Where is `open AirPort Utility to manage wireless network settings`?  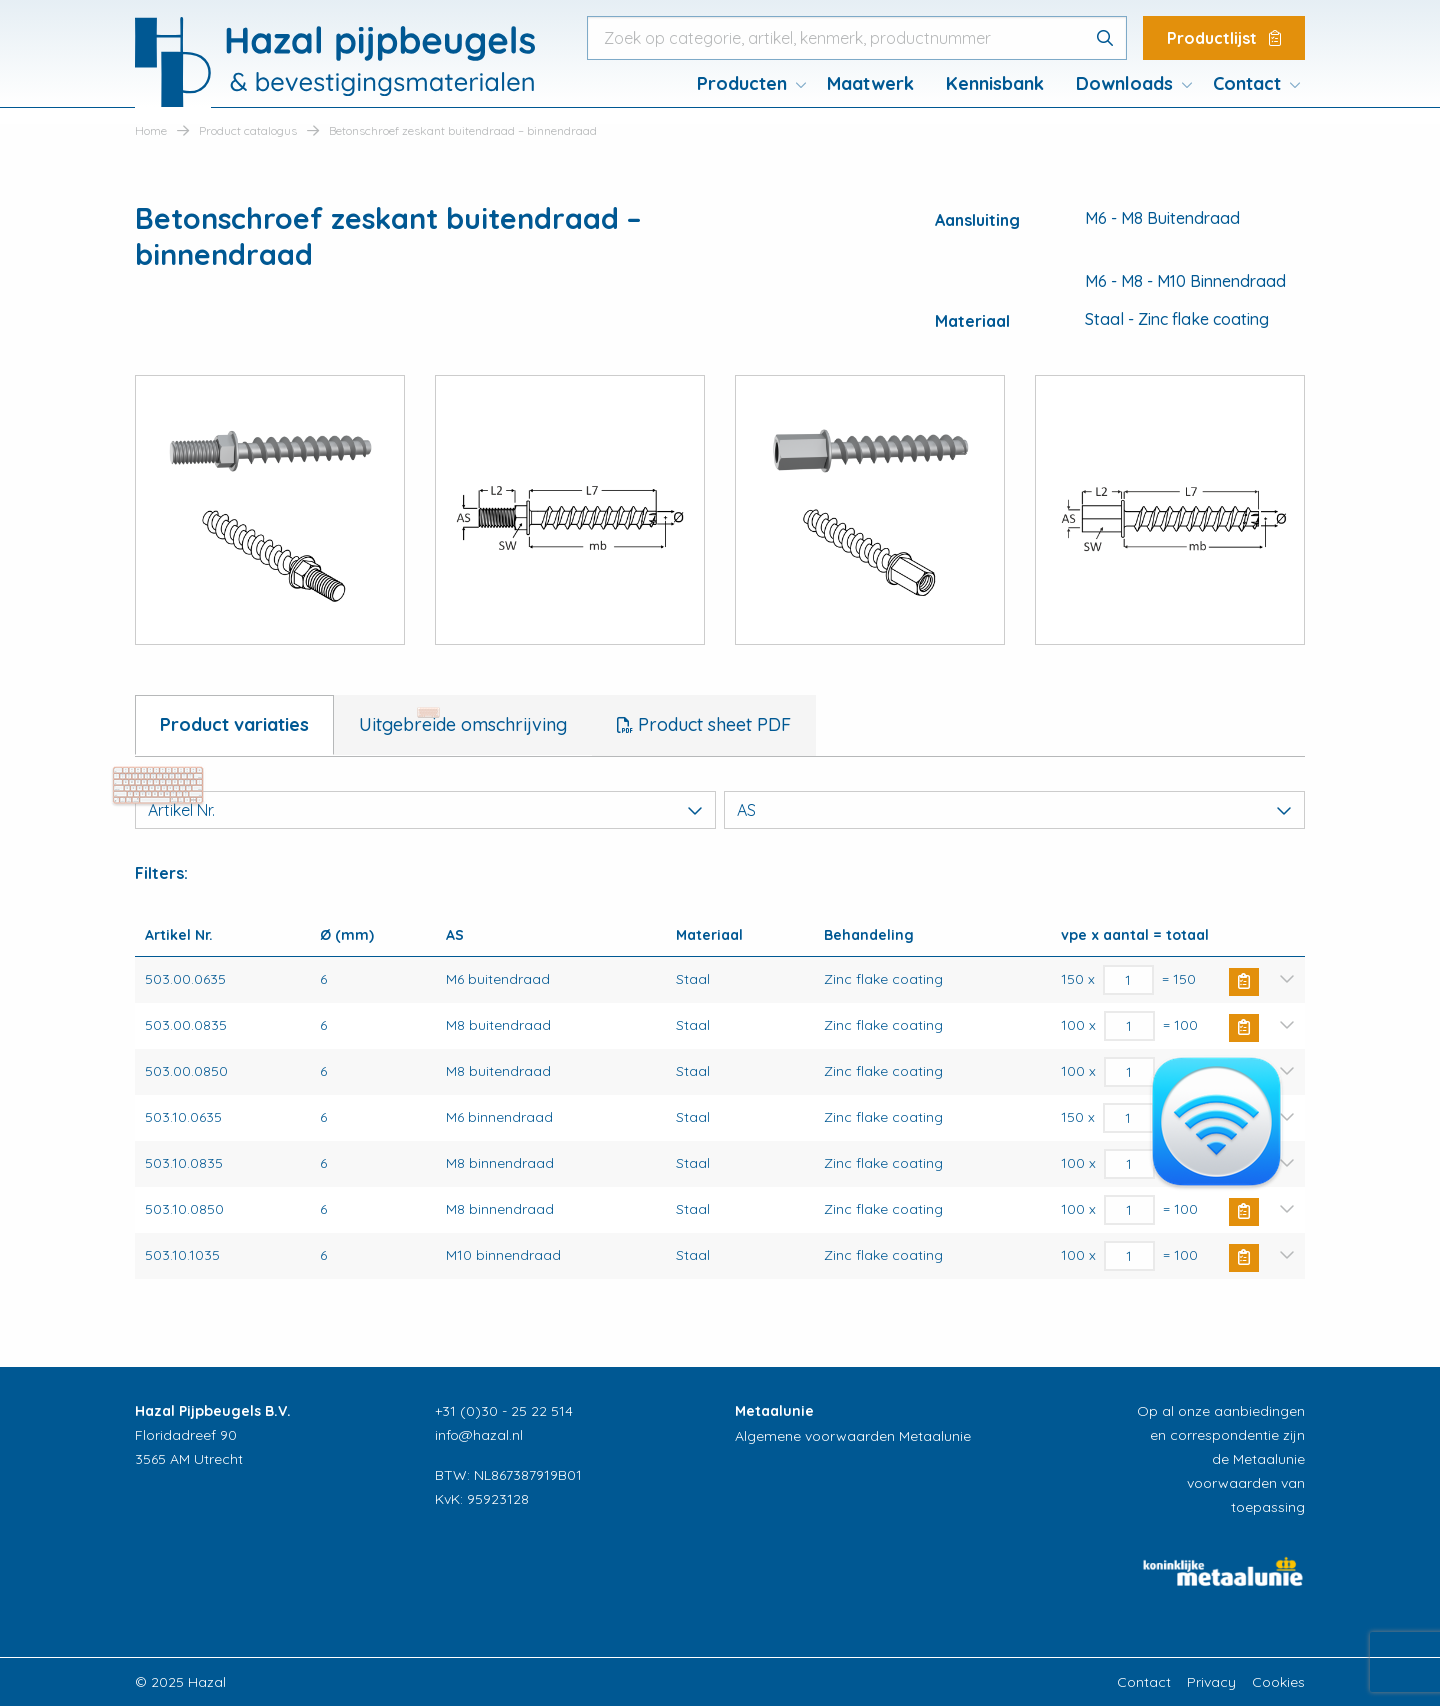
open AirPort Utility to manage wireless network settings is located at coordinates (1216, 1121).